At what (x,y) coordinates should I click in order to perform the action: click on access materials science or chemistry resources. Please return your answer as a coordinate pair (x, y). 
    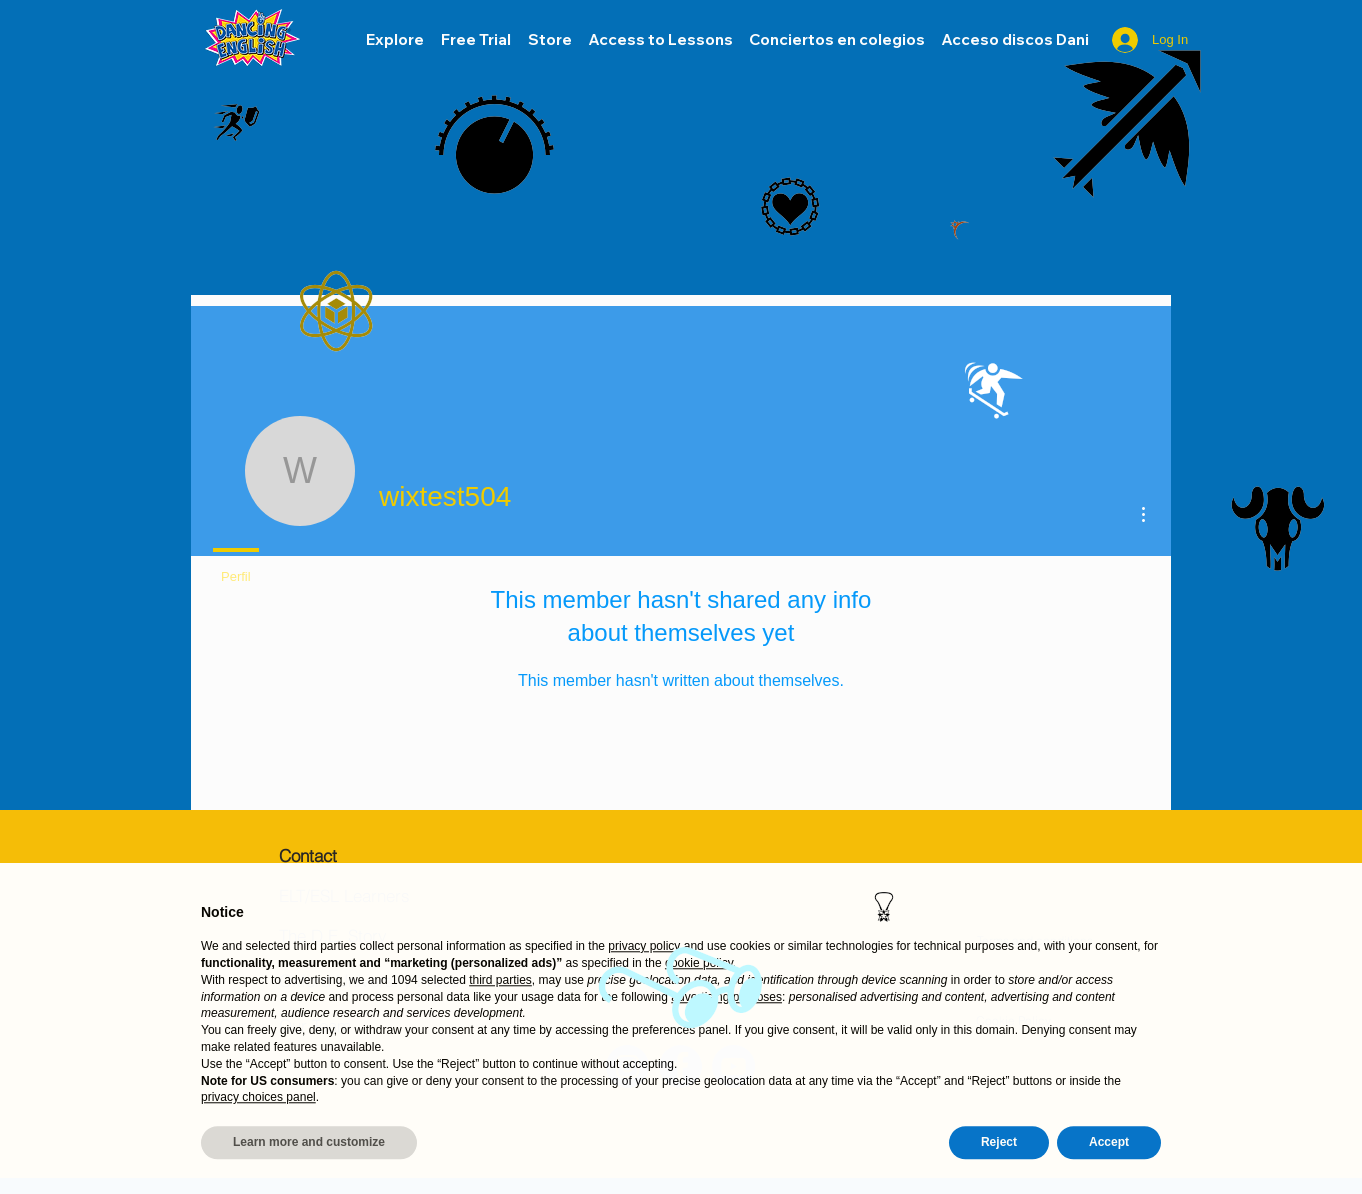
    Looking at the image, I should click on (336, 311).